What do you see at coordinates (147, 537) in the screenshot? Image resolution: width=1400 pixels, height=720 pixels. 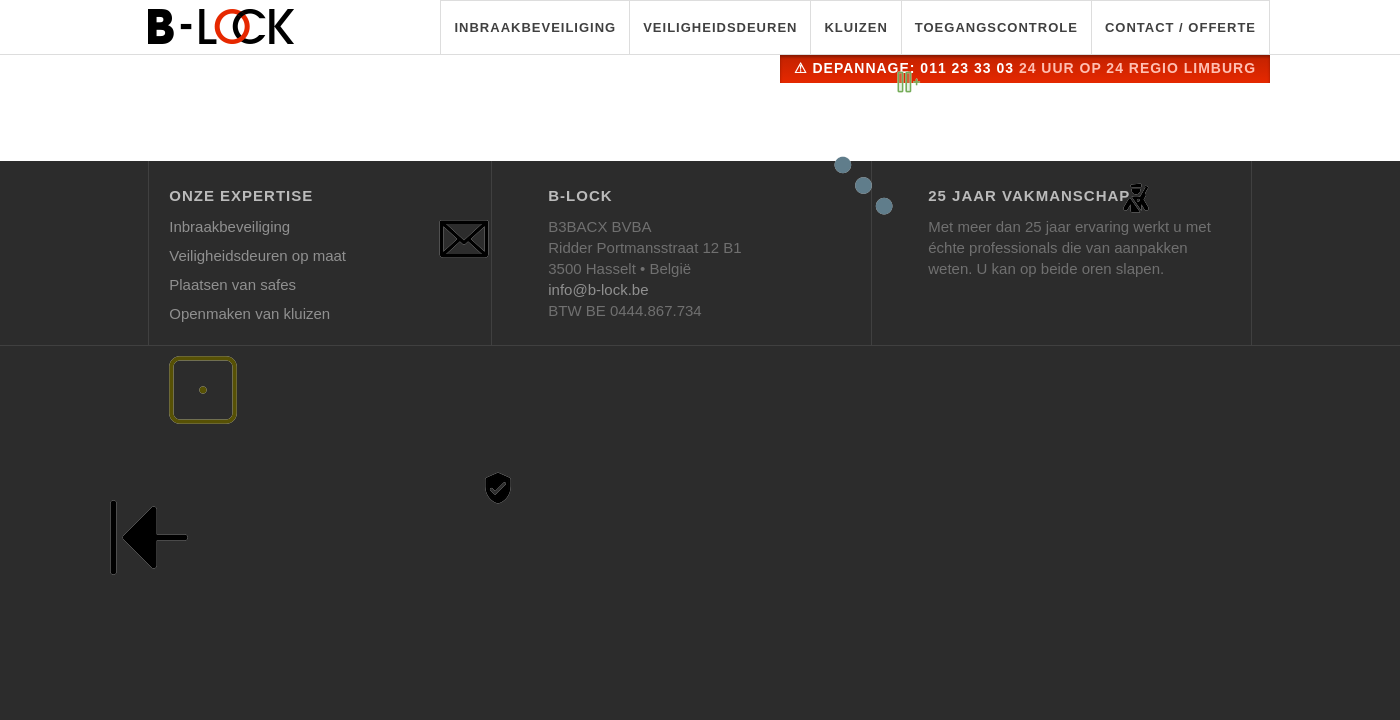 I see `navigate to the beginning or first item` at bounding box center [147, 537].